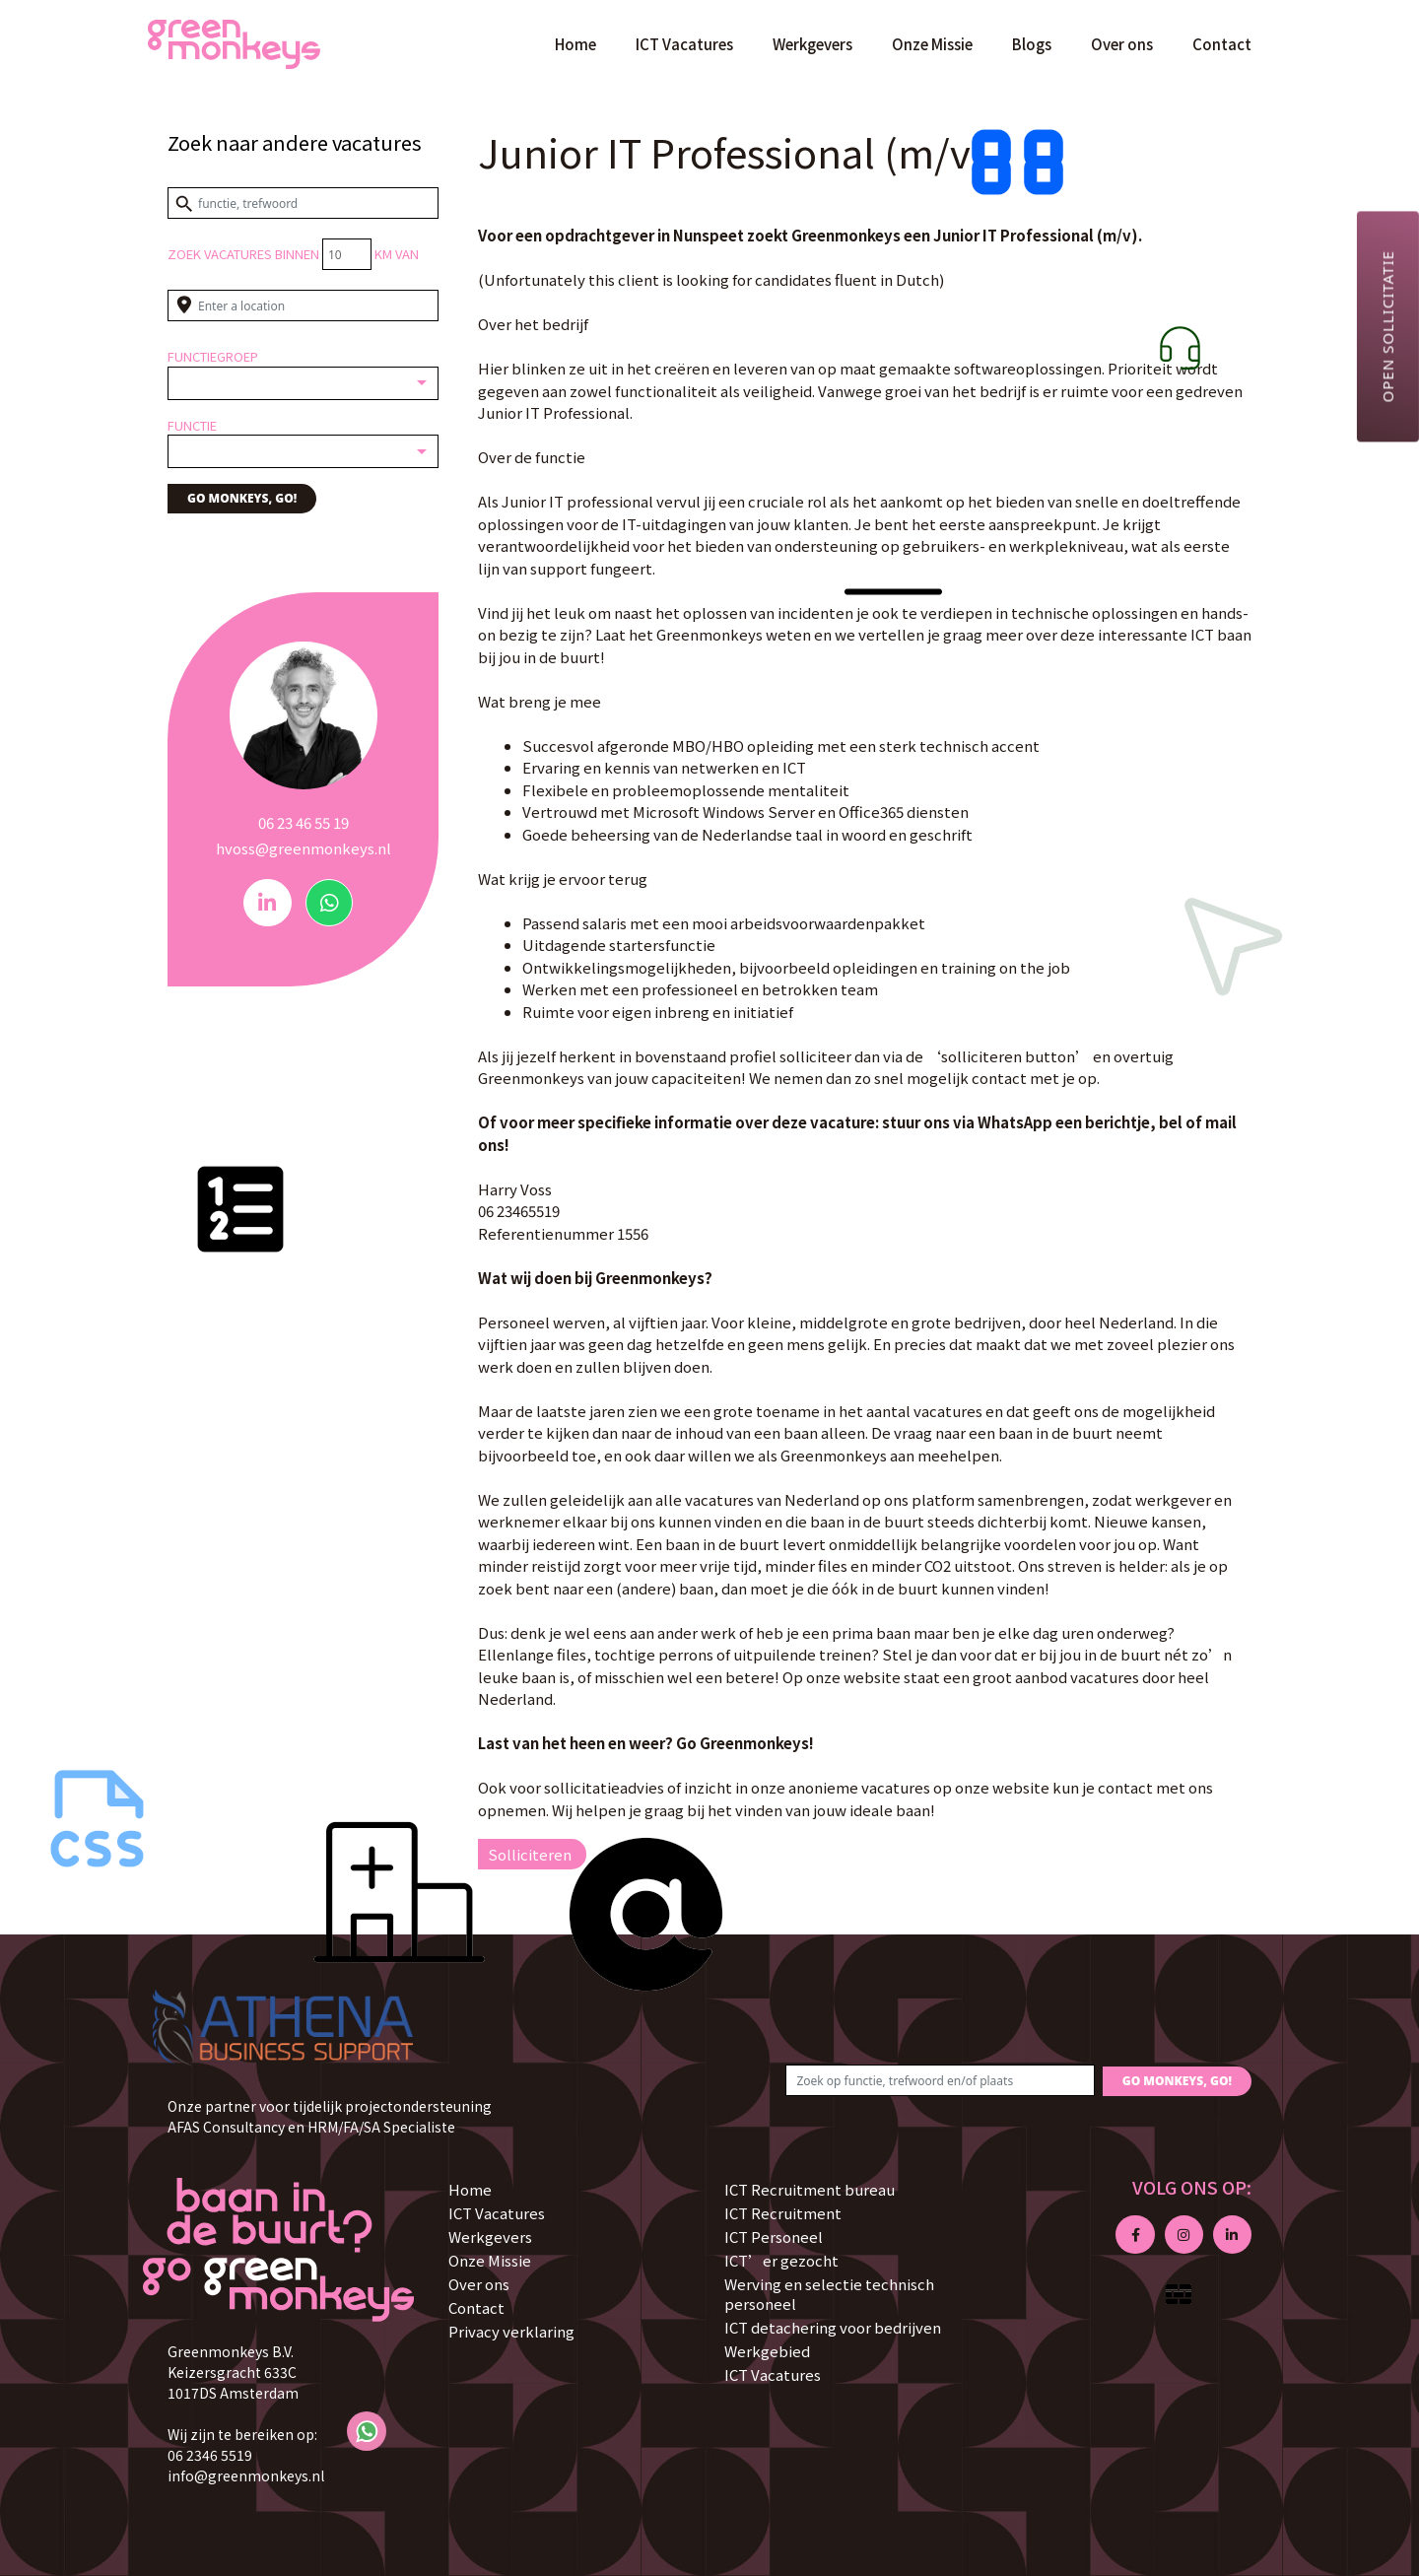  I want to click on tap to navigate to a destination, so click(1226, 939).